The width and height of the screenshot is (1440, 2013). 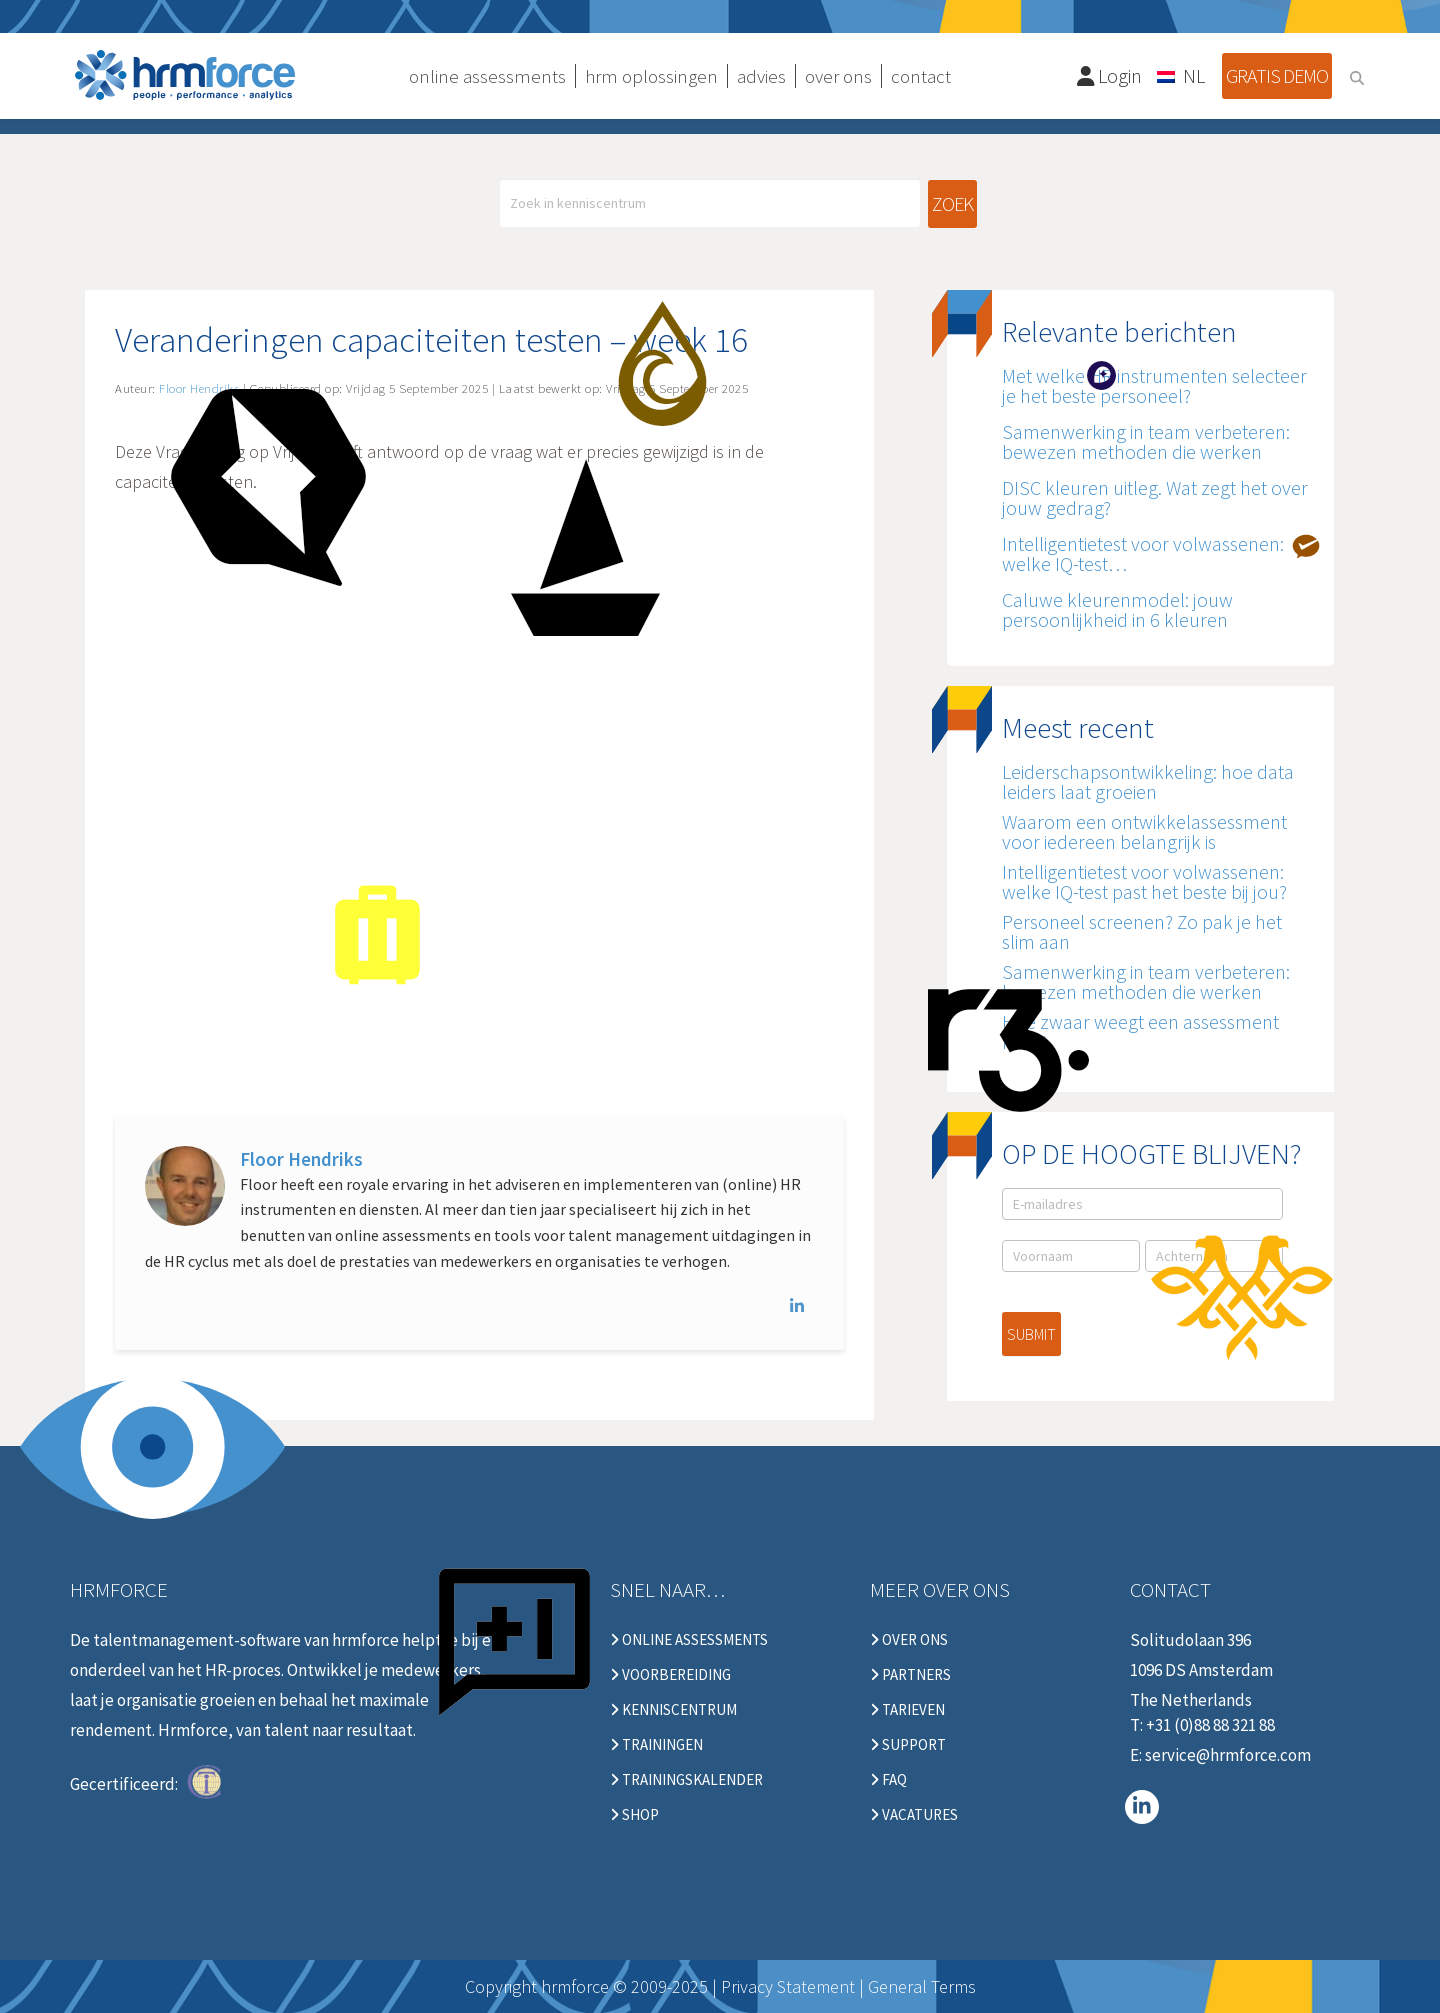 I want to click on air serbia airline logo, so click(x=1242, y=1298).